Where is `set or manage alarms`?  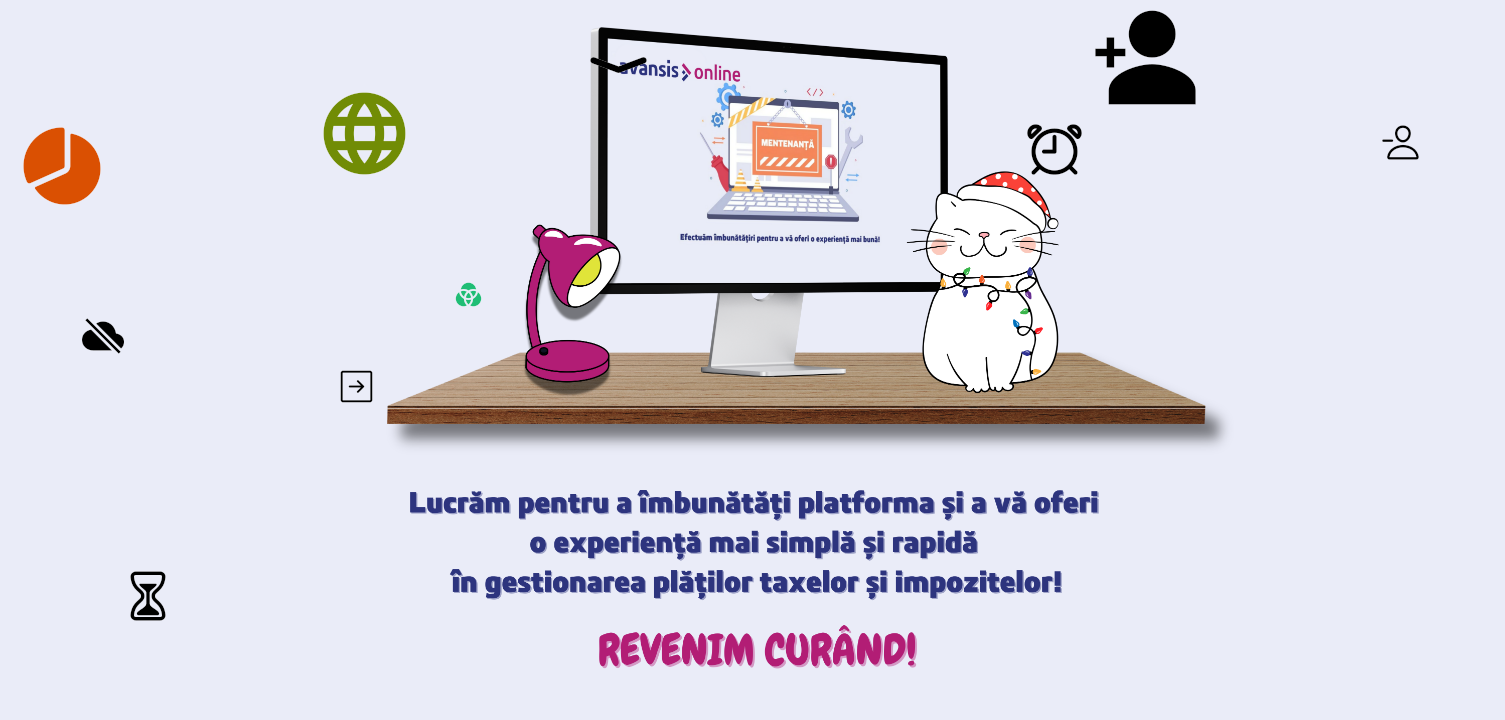 set or manage alarms is located at coordinates (1054, 149).